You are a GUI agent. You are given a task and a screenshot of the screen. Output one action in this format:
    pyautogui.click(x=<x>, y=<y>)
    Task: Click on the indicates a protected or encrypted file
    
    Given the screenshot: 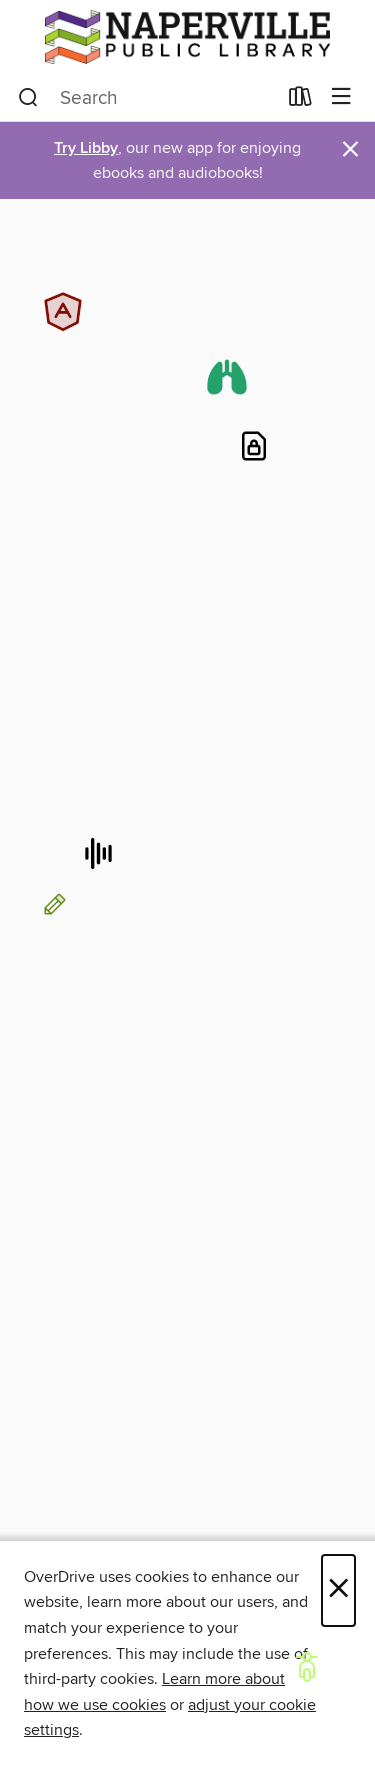 What is the action you would take?
    pyautogui.click(x=254, y=446)
    